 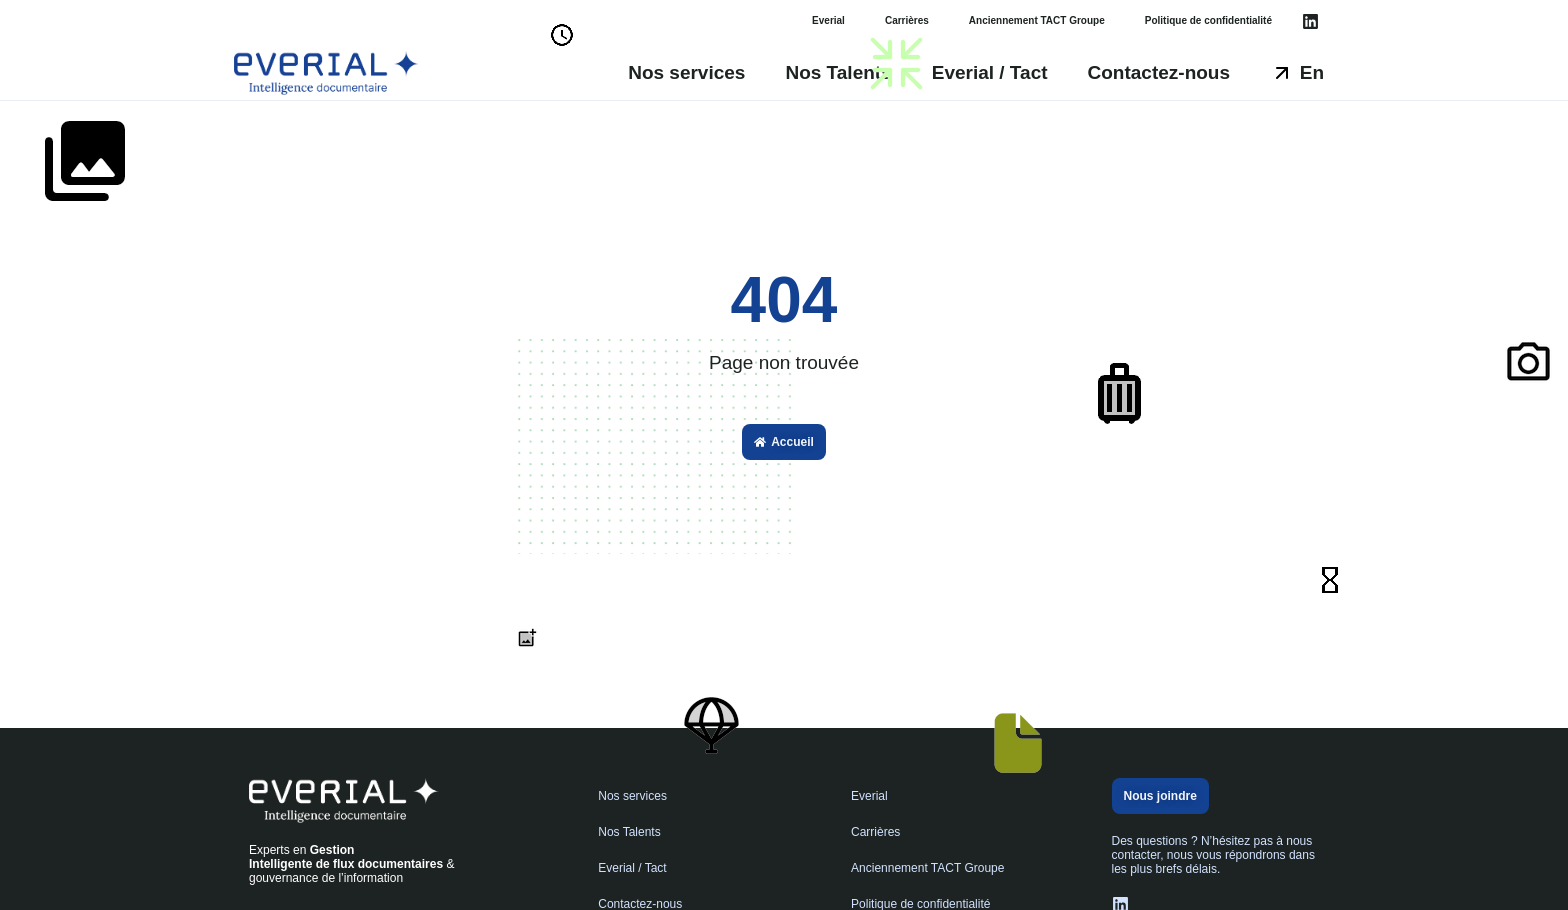 I want to click on indicates a process is loading or in progress, so click(x=1330, y=580).